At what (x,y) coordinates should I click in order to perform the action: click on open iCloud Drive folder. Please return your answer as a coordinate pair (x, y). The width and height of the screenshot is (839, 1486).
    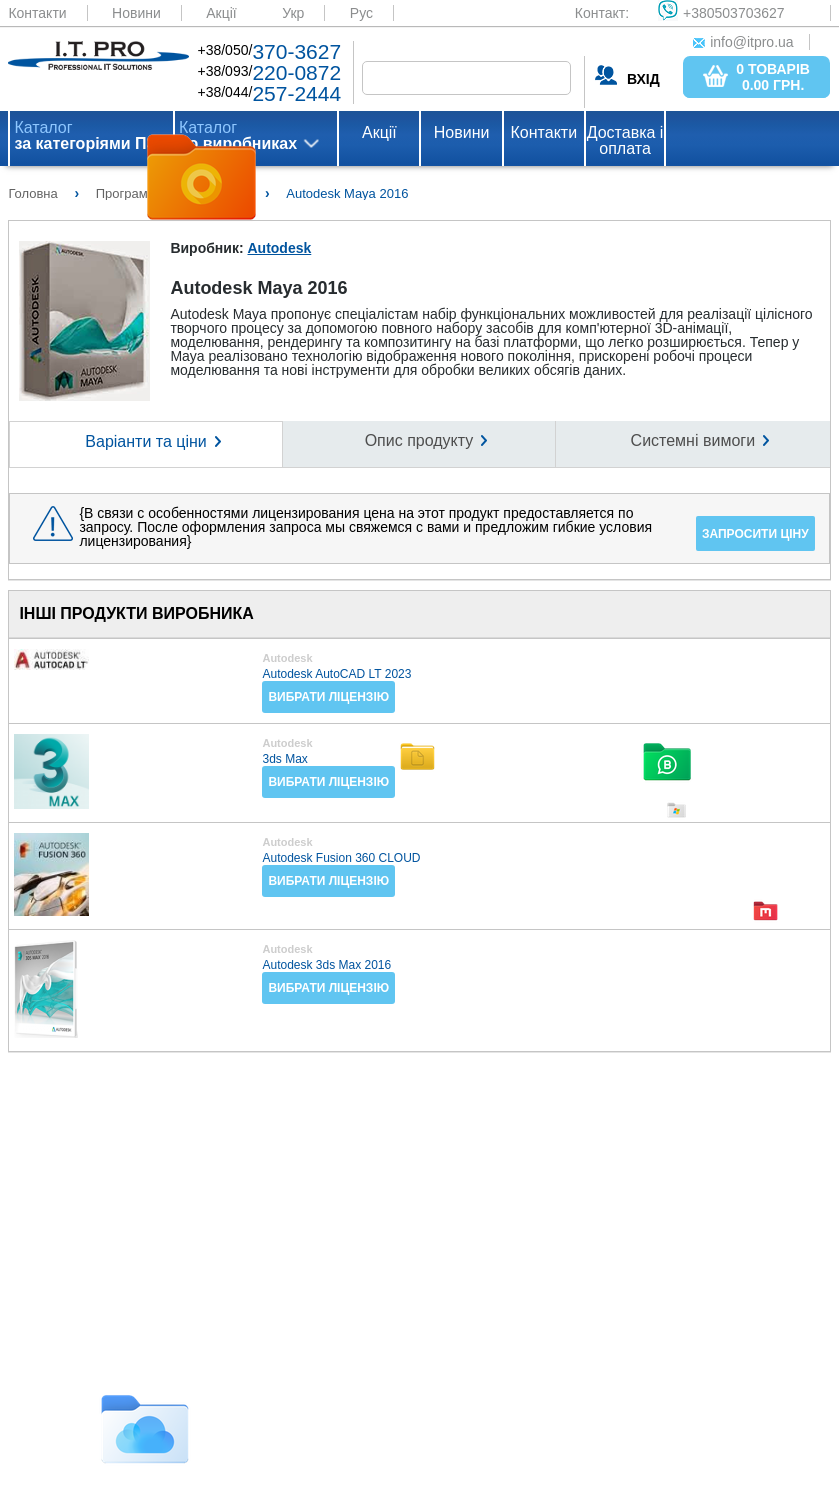
    Looking at the image, I should click on (144, 1431).